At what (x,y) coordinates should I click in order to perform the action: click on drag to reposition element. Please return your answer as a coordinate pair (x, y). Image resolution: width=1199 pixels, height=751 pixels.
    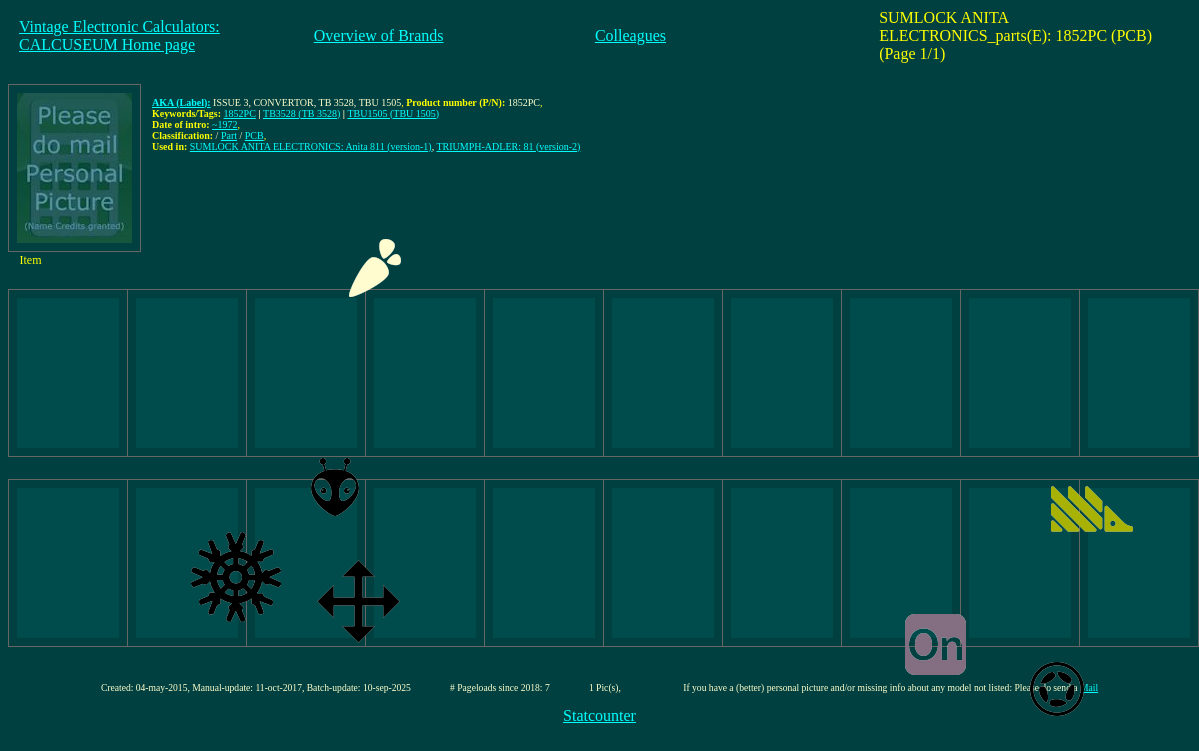
    Looking at the image, I should click on (358, 601).